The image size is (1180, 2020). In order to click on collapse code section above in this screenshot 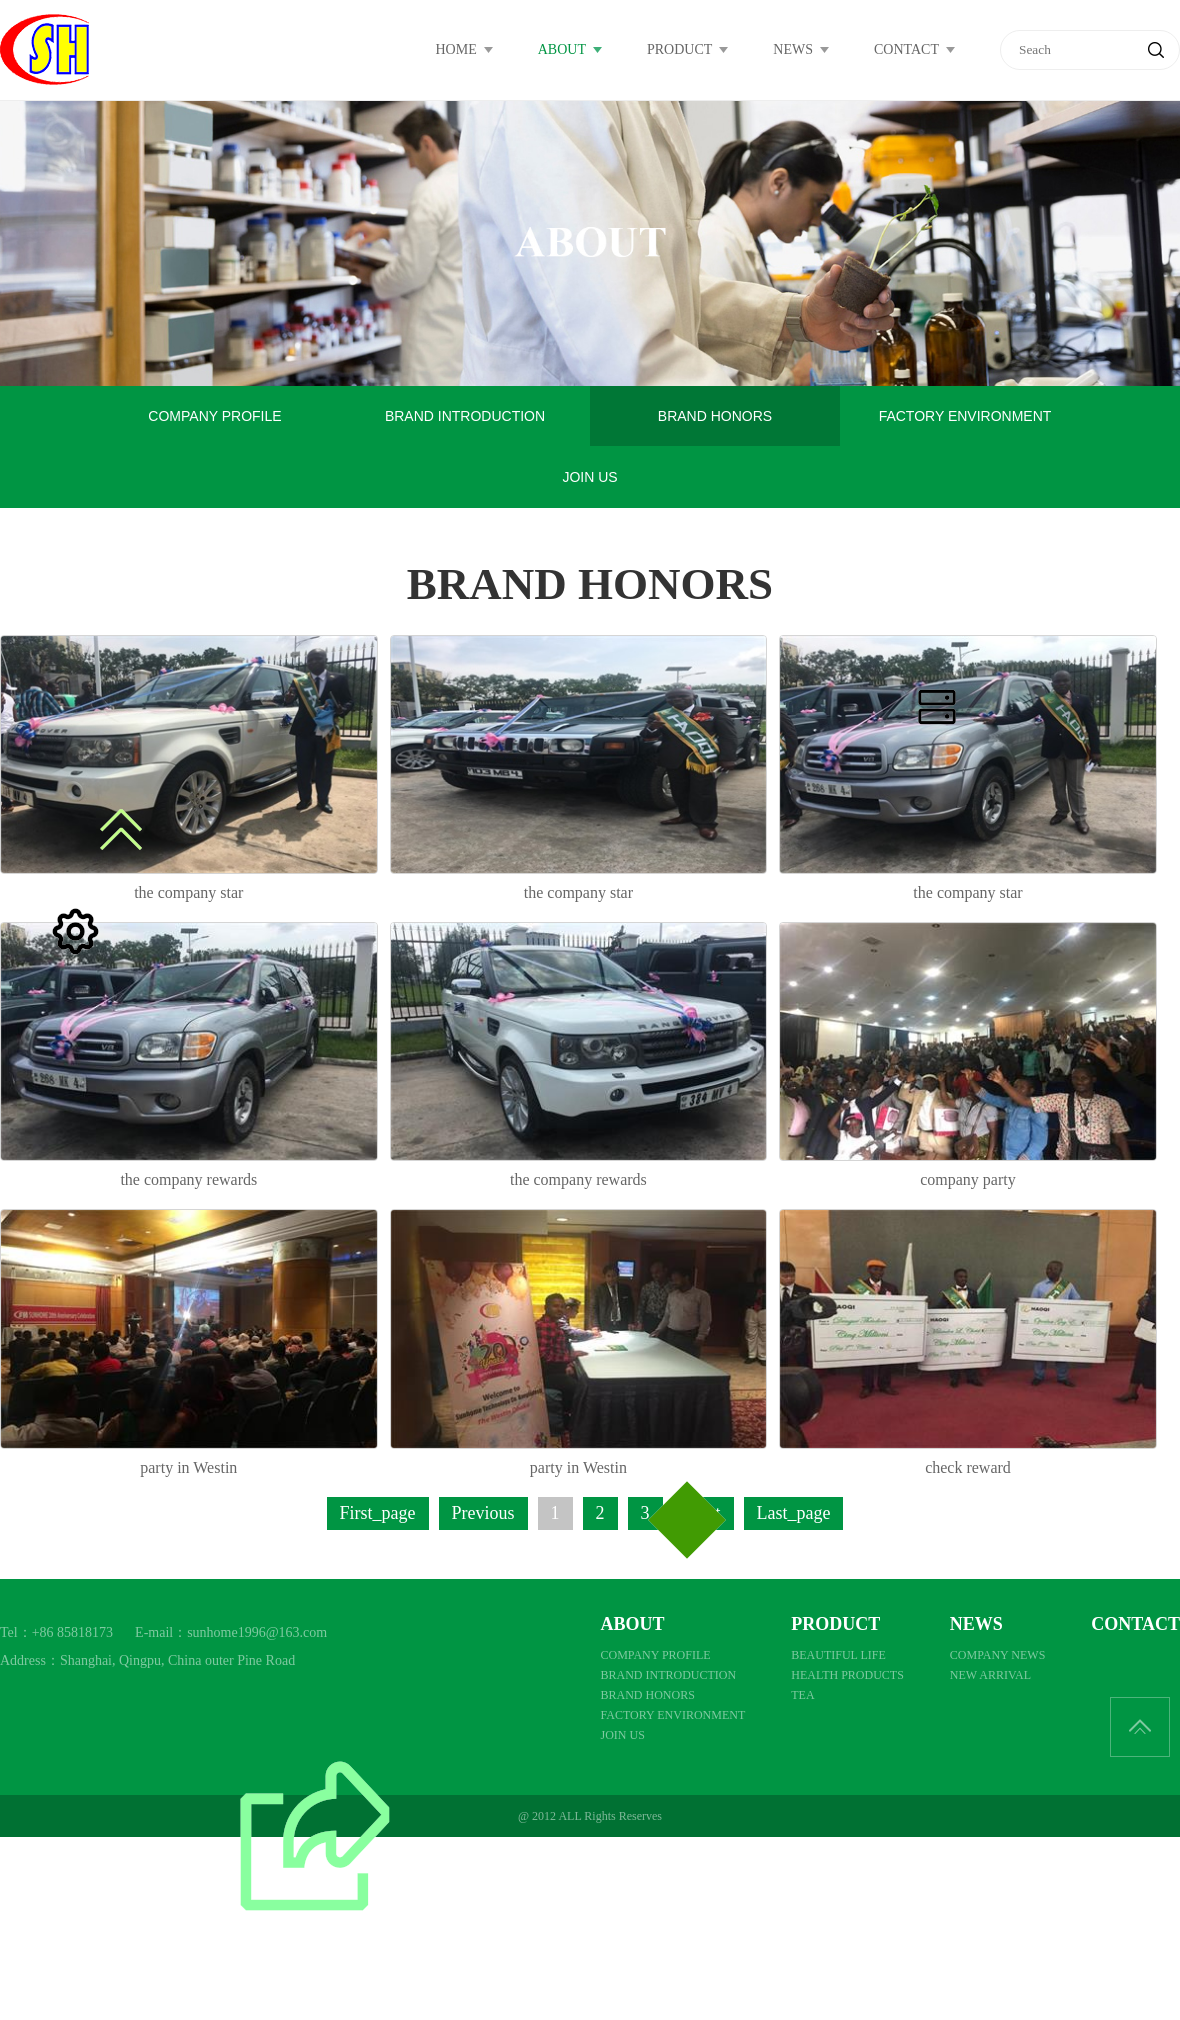, I will do `click(122, 831)`.